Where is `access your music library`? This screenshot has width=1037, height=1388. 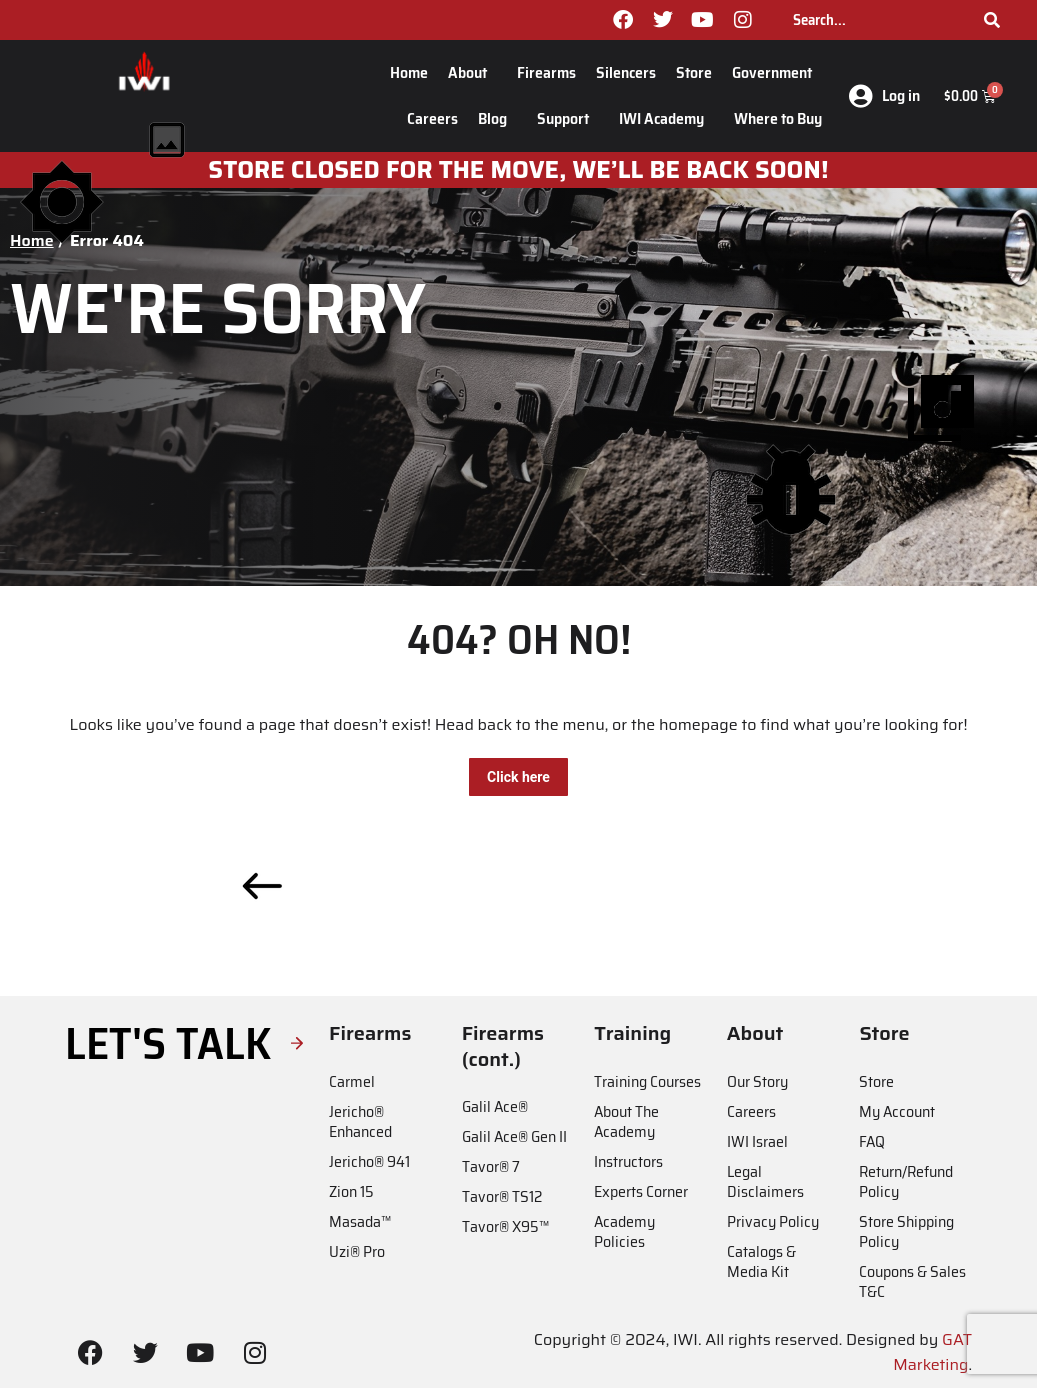
access your music library is located at coordinates (941, 408).